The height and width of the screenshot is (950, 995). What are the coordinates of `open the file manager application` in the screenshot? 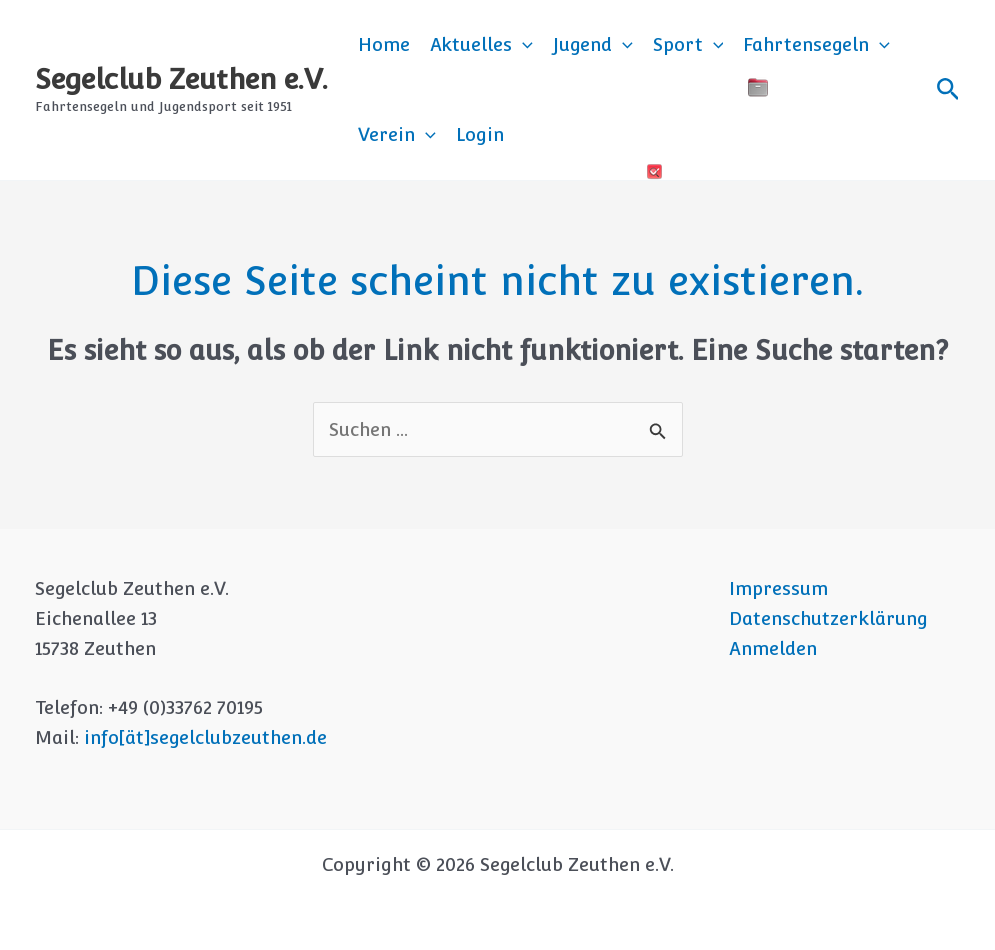 It's located at (758, 87).